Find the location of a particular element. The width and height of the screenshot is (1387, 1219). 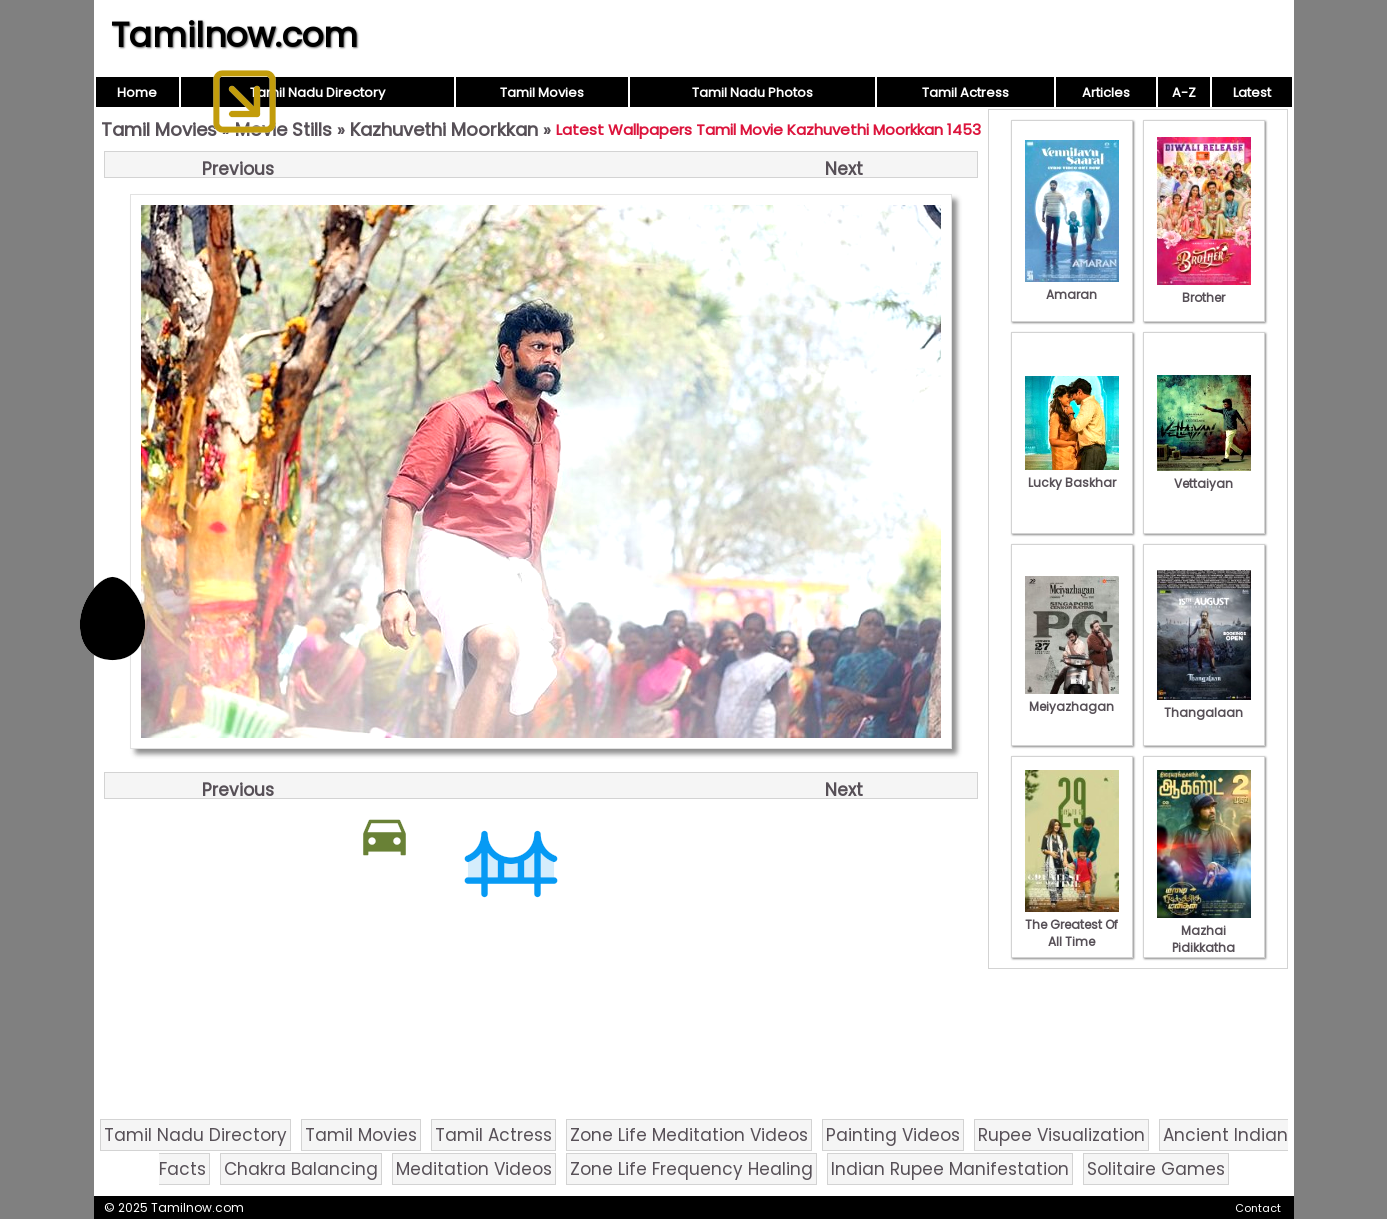

indicates egg or egg-related content is located at coordinates (112, 618).